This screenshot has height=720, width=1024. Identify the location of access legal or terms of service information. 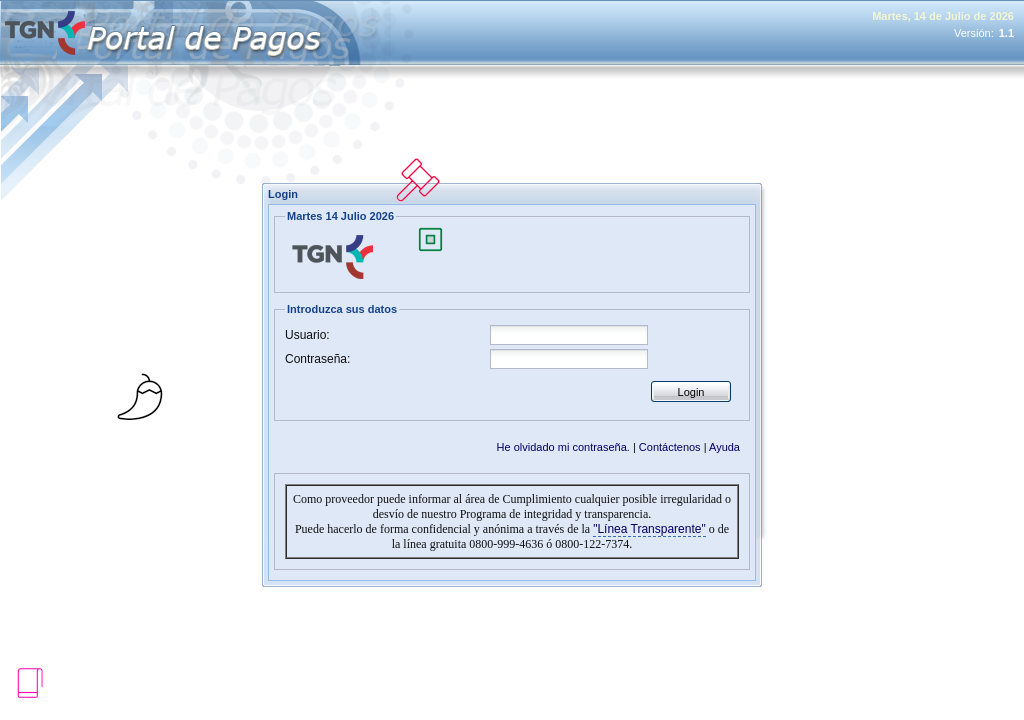
(416, 181).